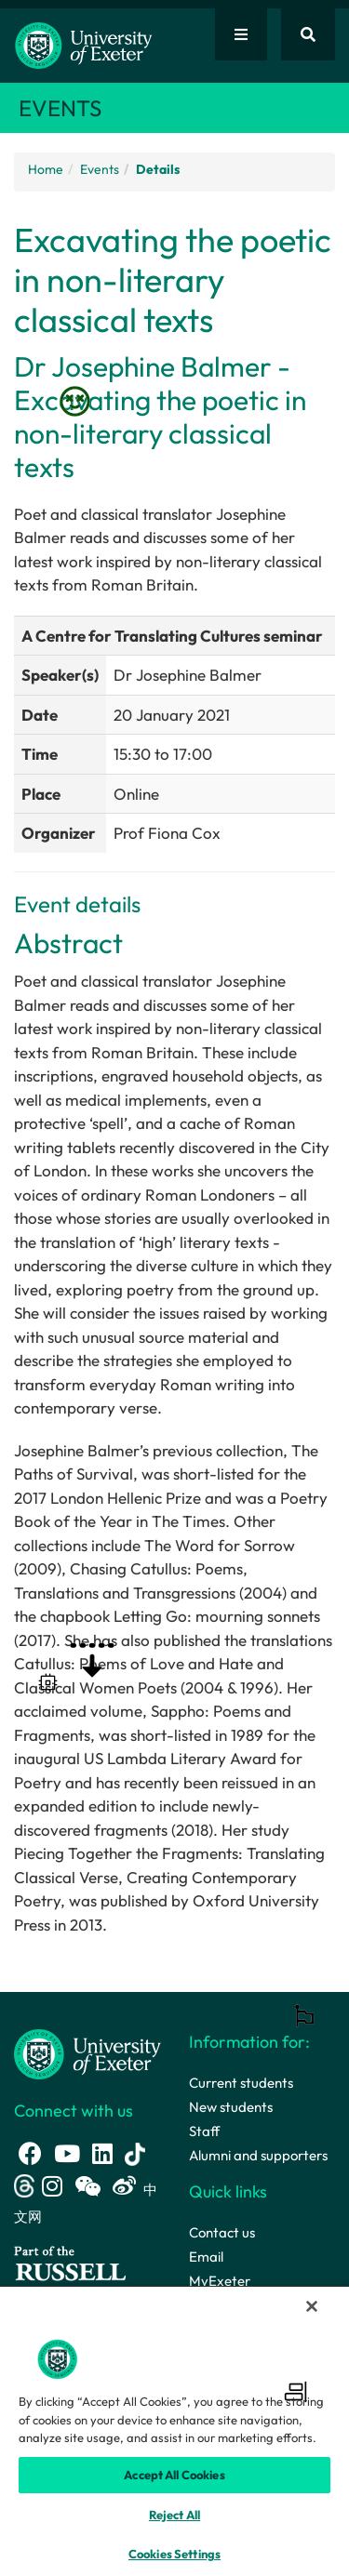 The width and height of the screenshot is (349, 2576). What do you see at coordinates (74, 401) in the screenshot?
I see `select a silly or goofy mood reaction` at bounding box center [74, 401].